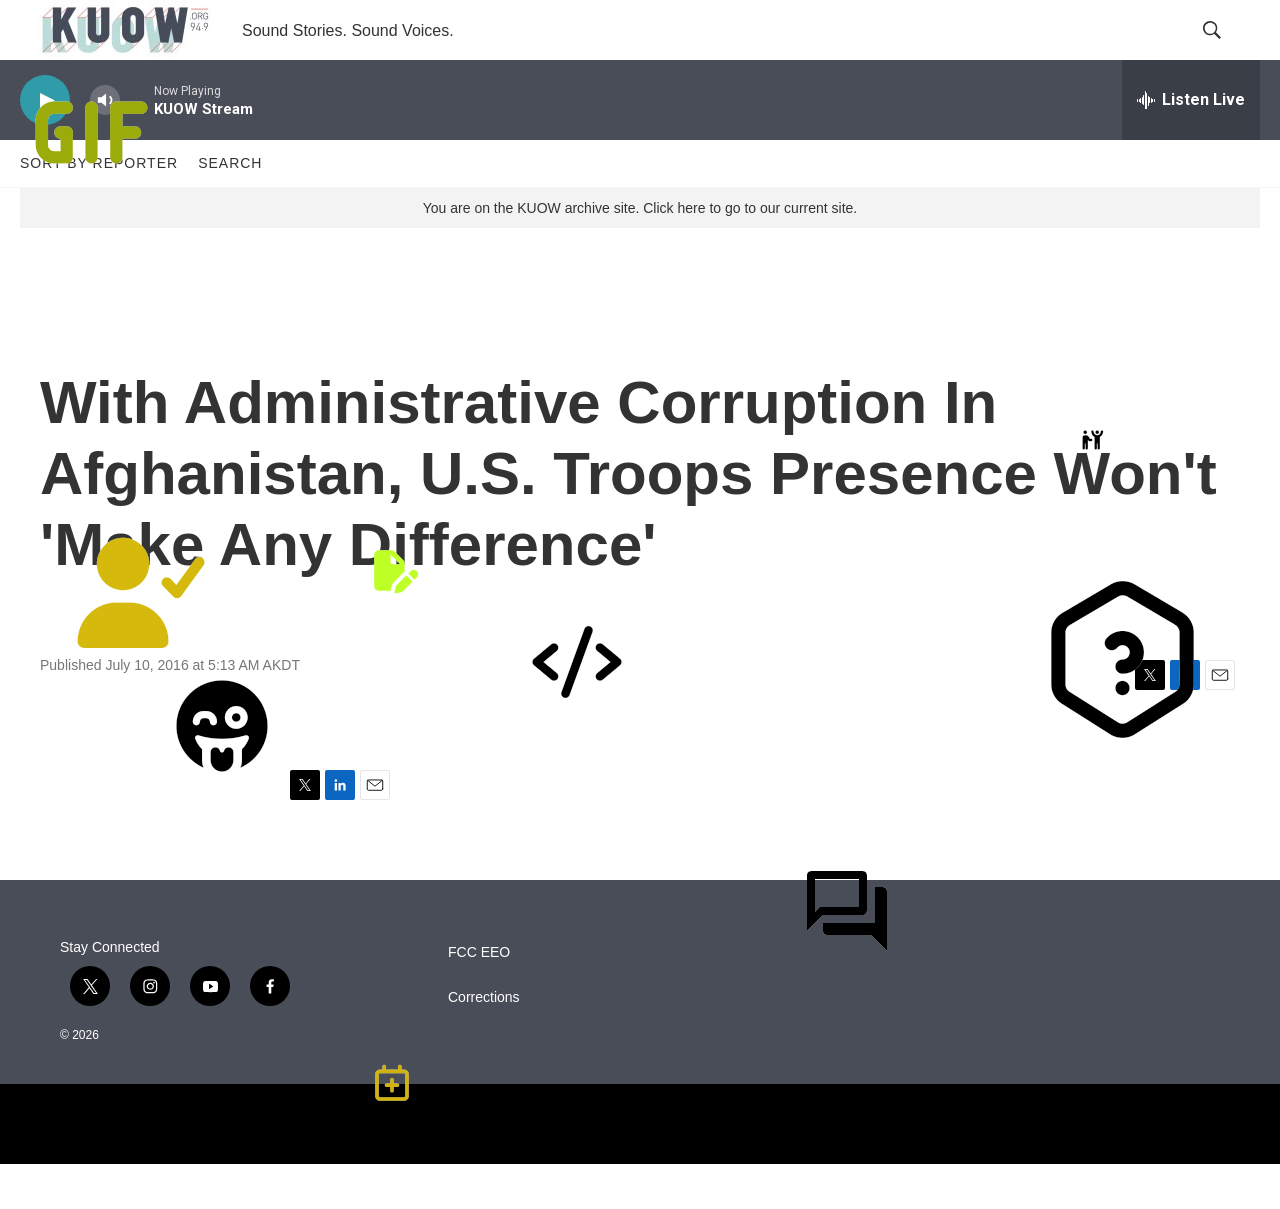 This screenshot has height=1209, width=1280. Describe the element at coordinates (222, 726) in the screenshot. I see `react with a playful or silly expression` at that location.